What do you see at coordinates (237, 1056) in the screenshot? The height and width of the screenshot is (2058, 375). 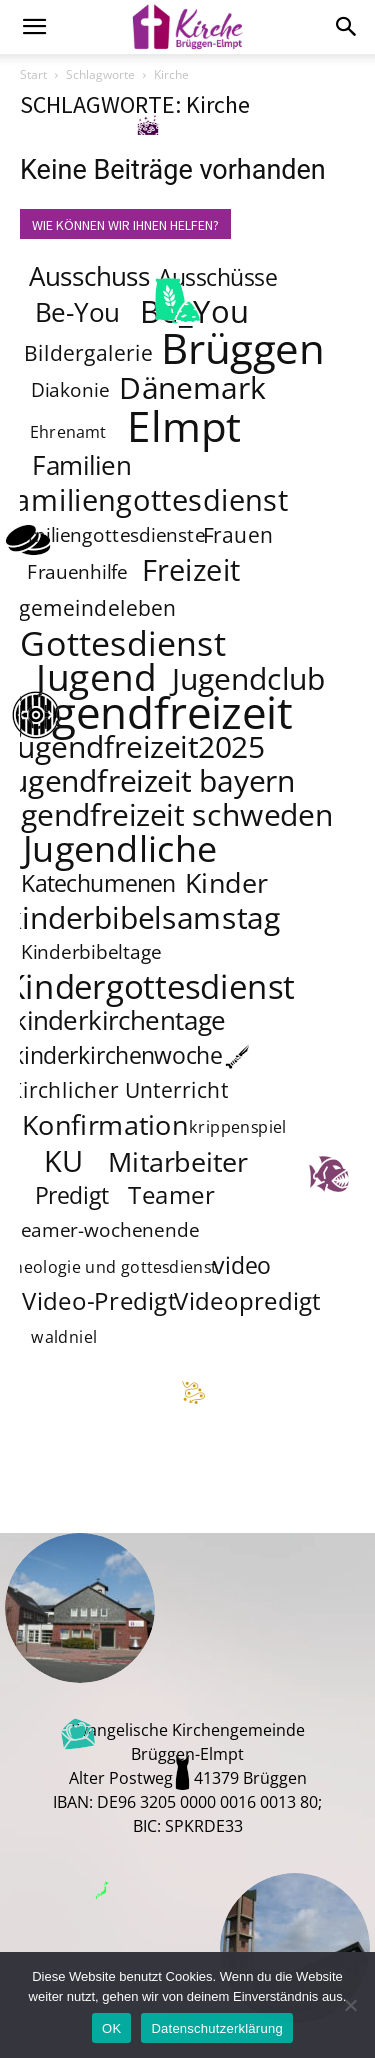 I see `equip a bone knife weapon` at bounding box center [237, 1056].